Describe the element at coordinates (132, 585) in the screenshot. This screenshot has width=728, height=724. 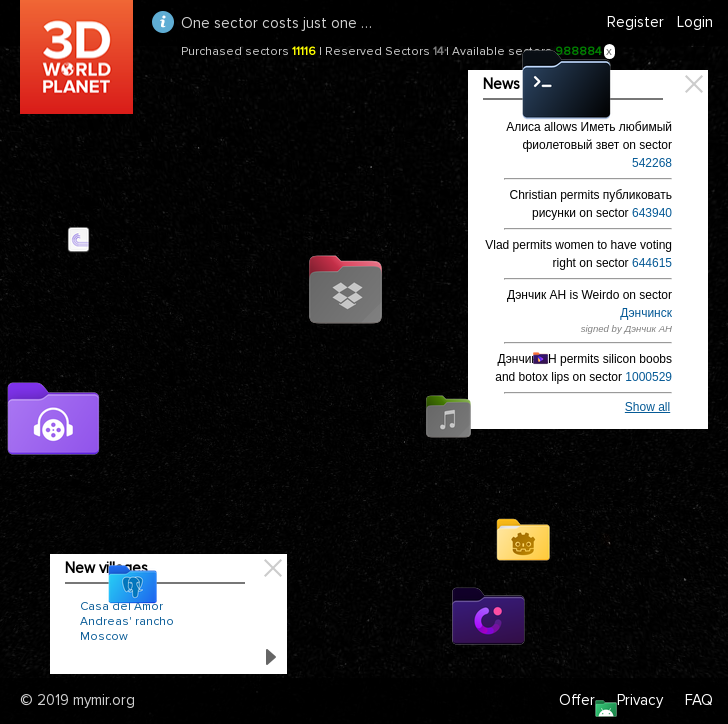
I see `open folder containing postgresql database files` at that location.